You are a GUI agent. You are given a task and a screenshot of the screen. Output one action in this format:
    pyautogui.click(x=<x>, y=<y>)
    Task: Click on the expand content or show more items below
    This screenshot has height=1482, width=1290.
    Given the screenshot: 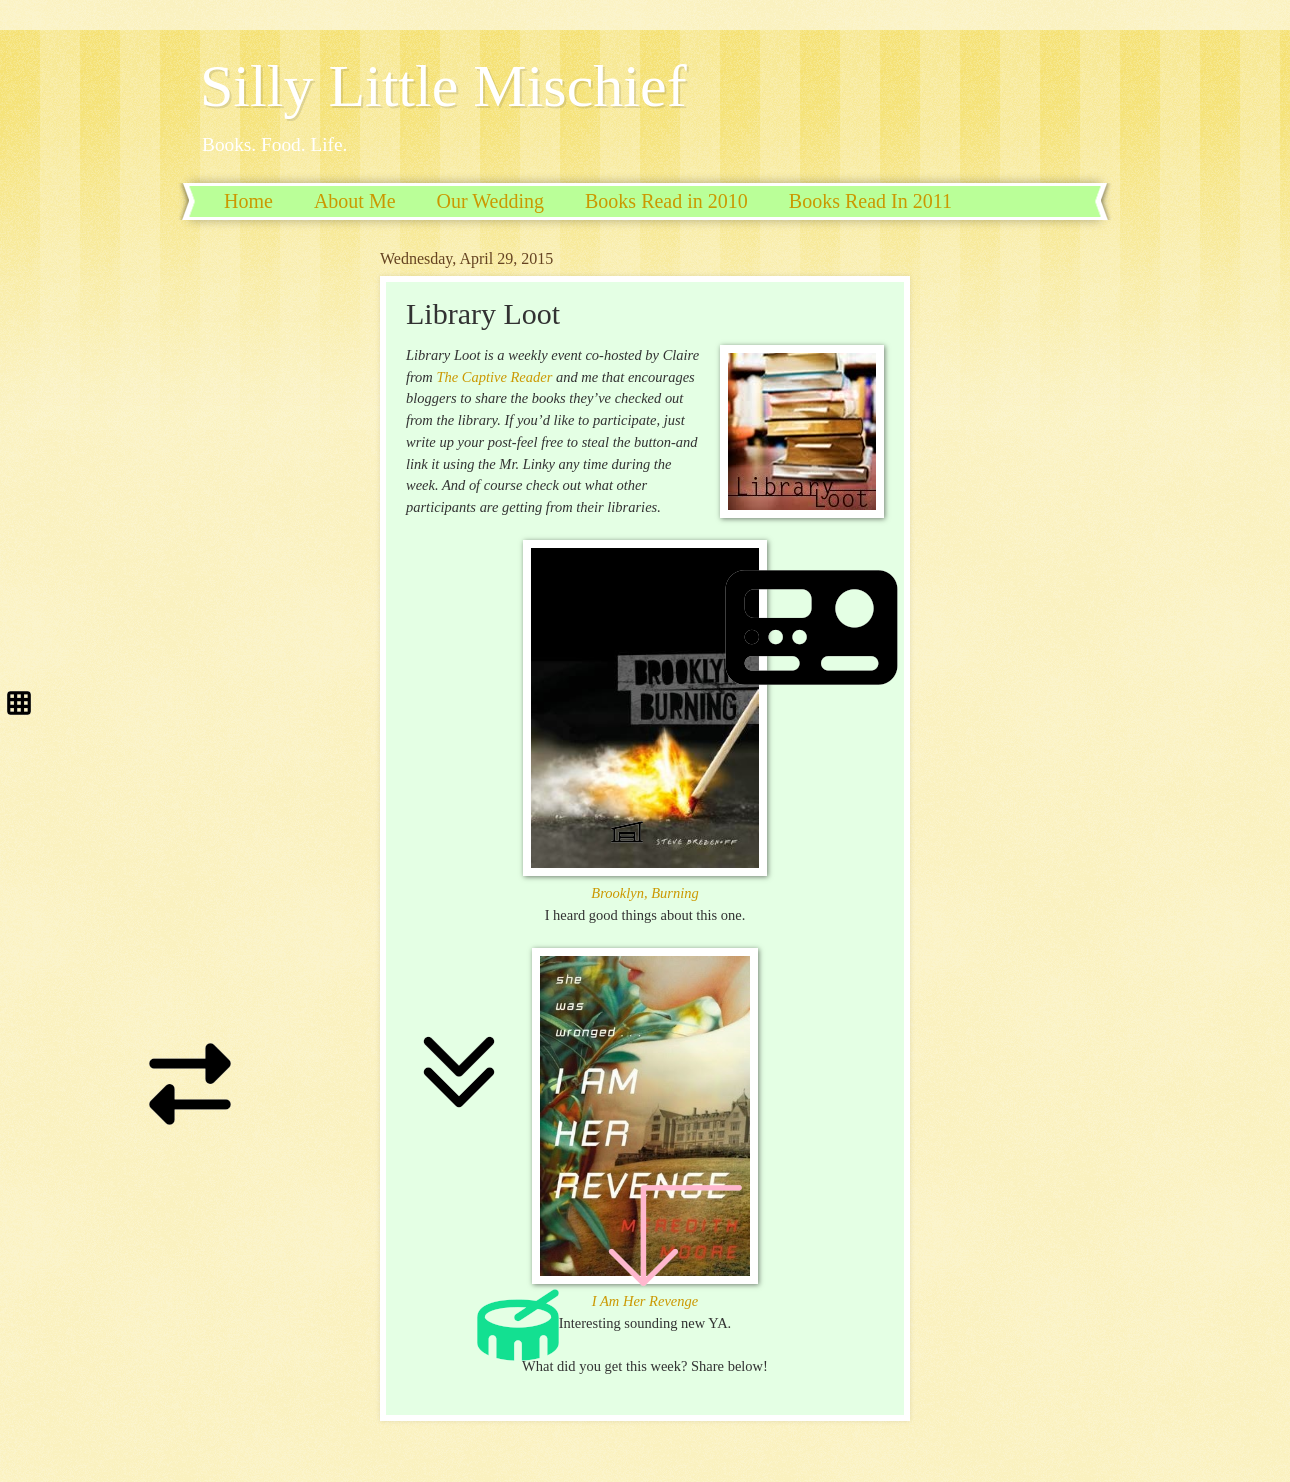 What is the action you would take?
    pyautogui.click(x=459, y=1069)
    